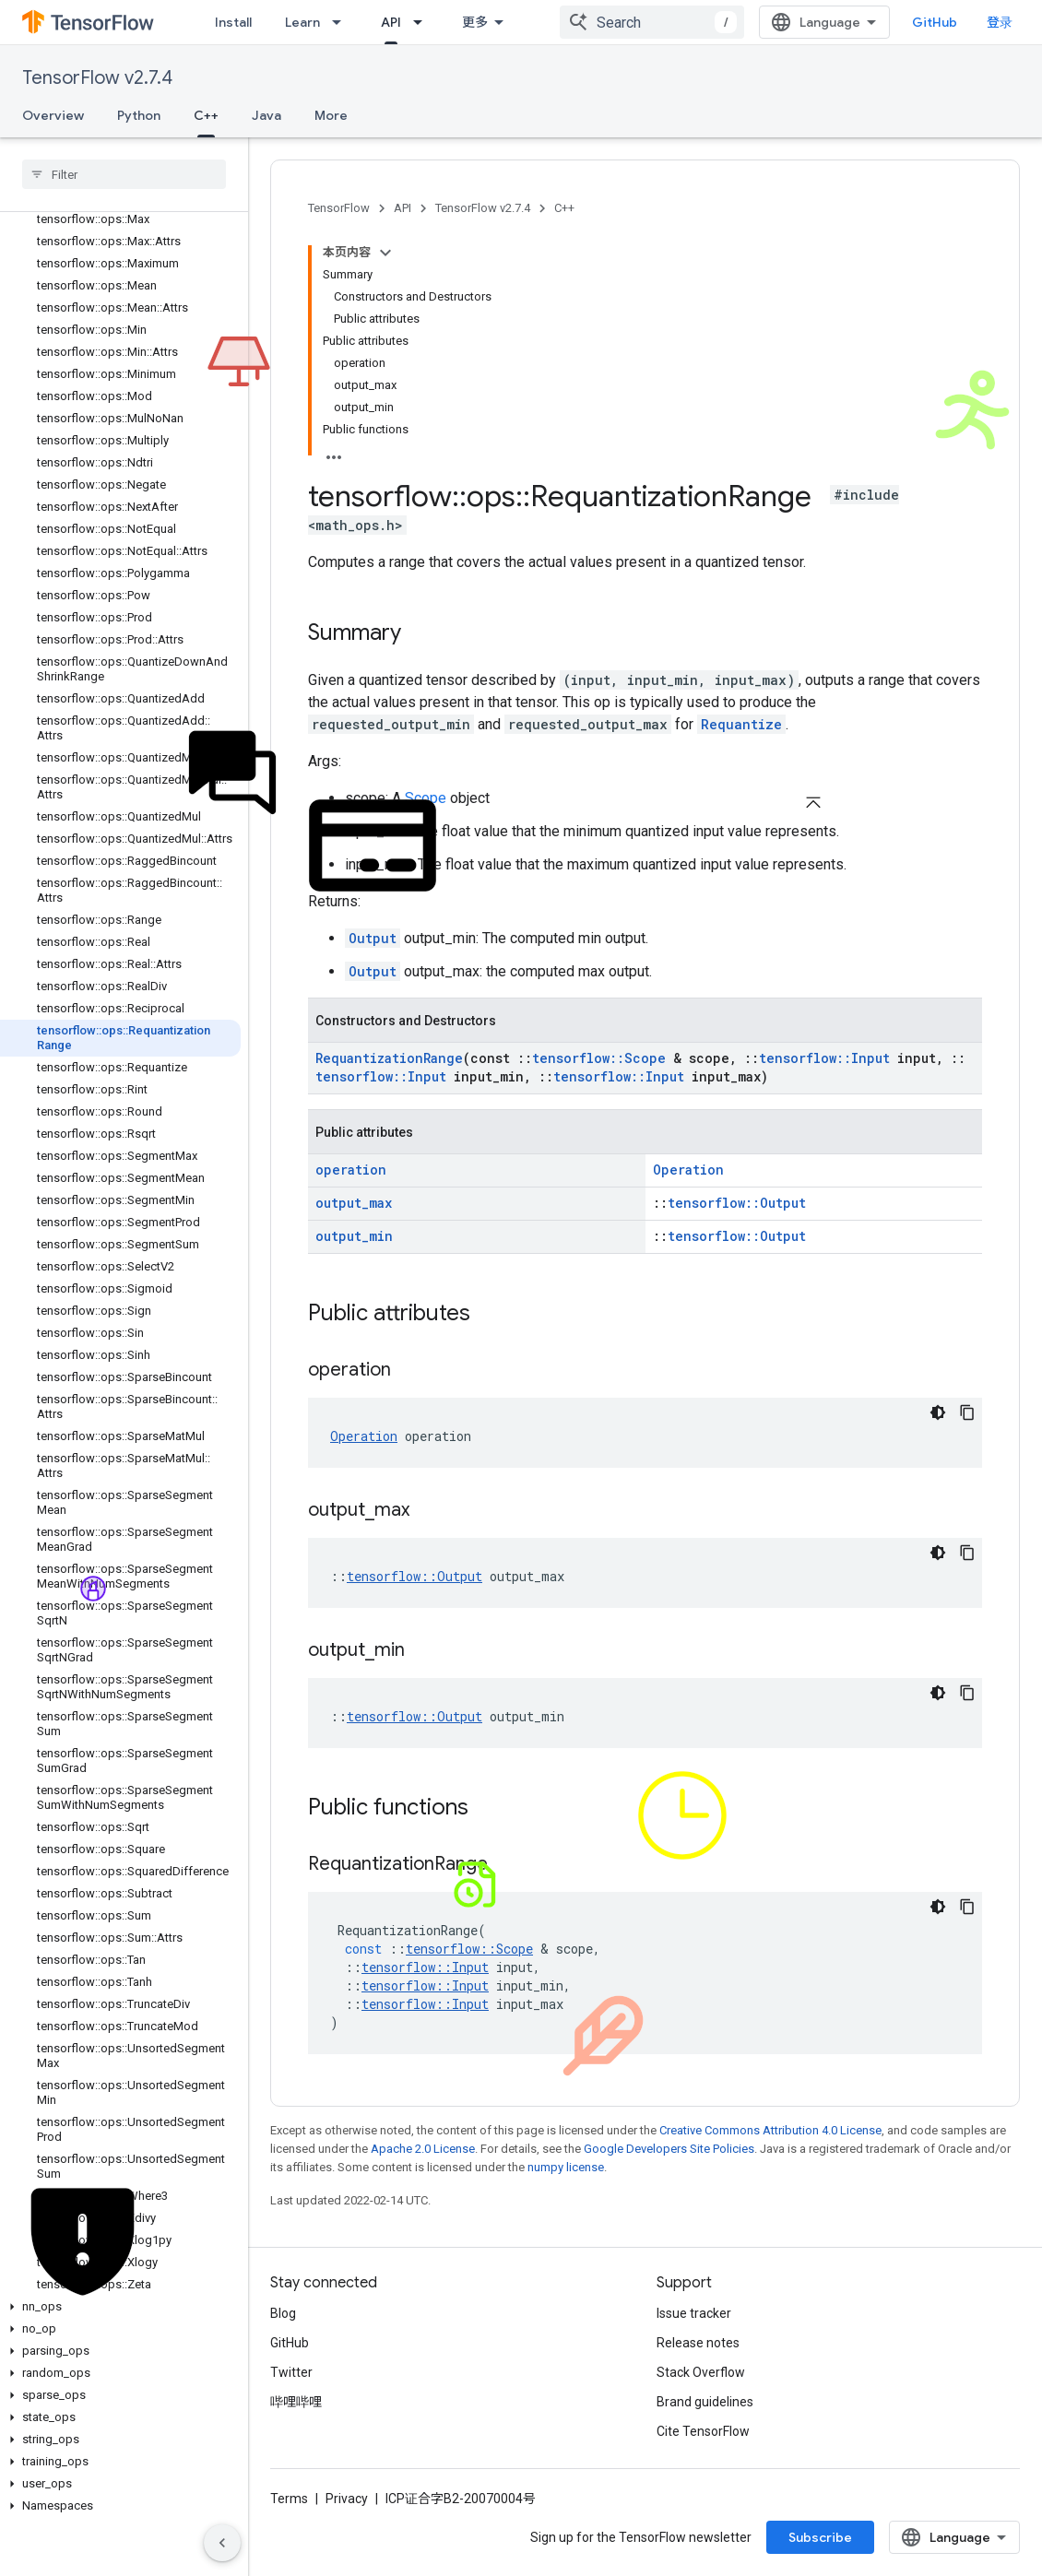  What do you see at coordinates (82, 2235) in the screenshot?
I see `indicates a security warning or potential threat` at bounding box center [82, 2235].